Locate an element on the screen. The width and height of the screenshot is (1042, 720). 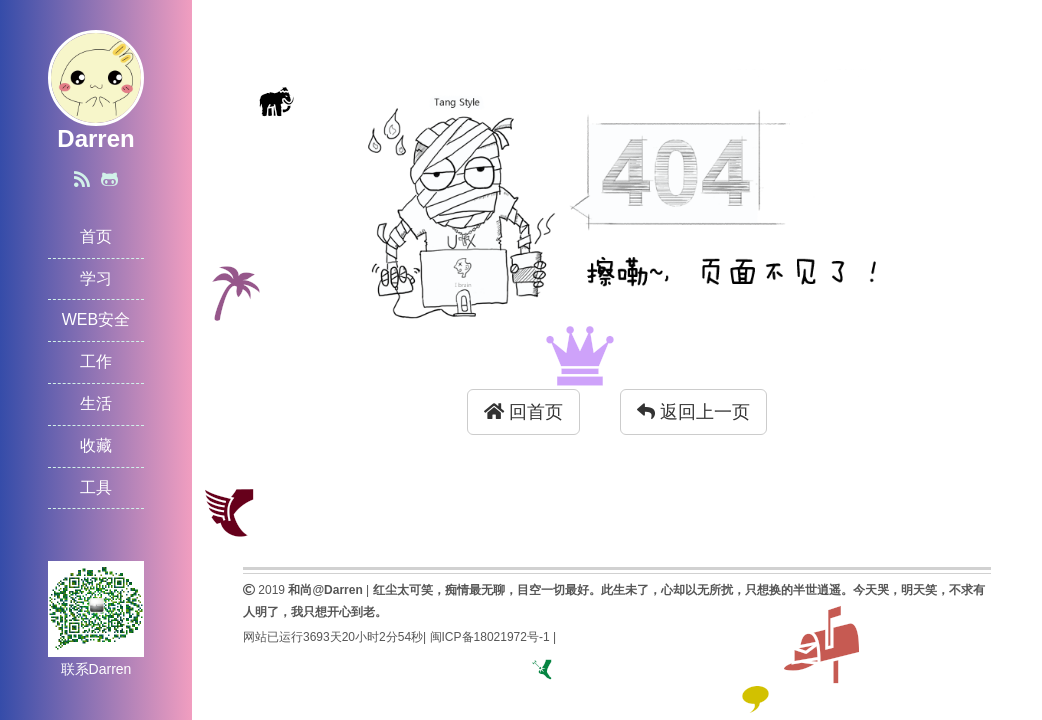
prehistoric or ice age themed game category is located at coordinates (276, 101).